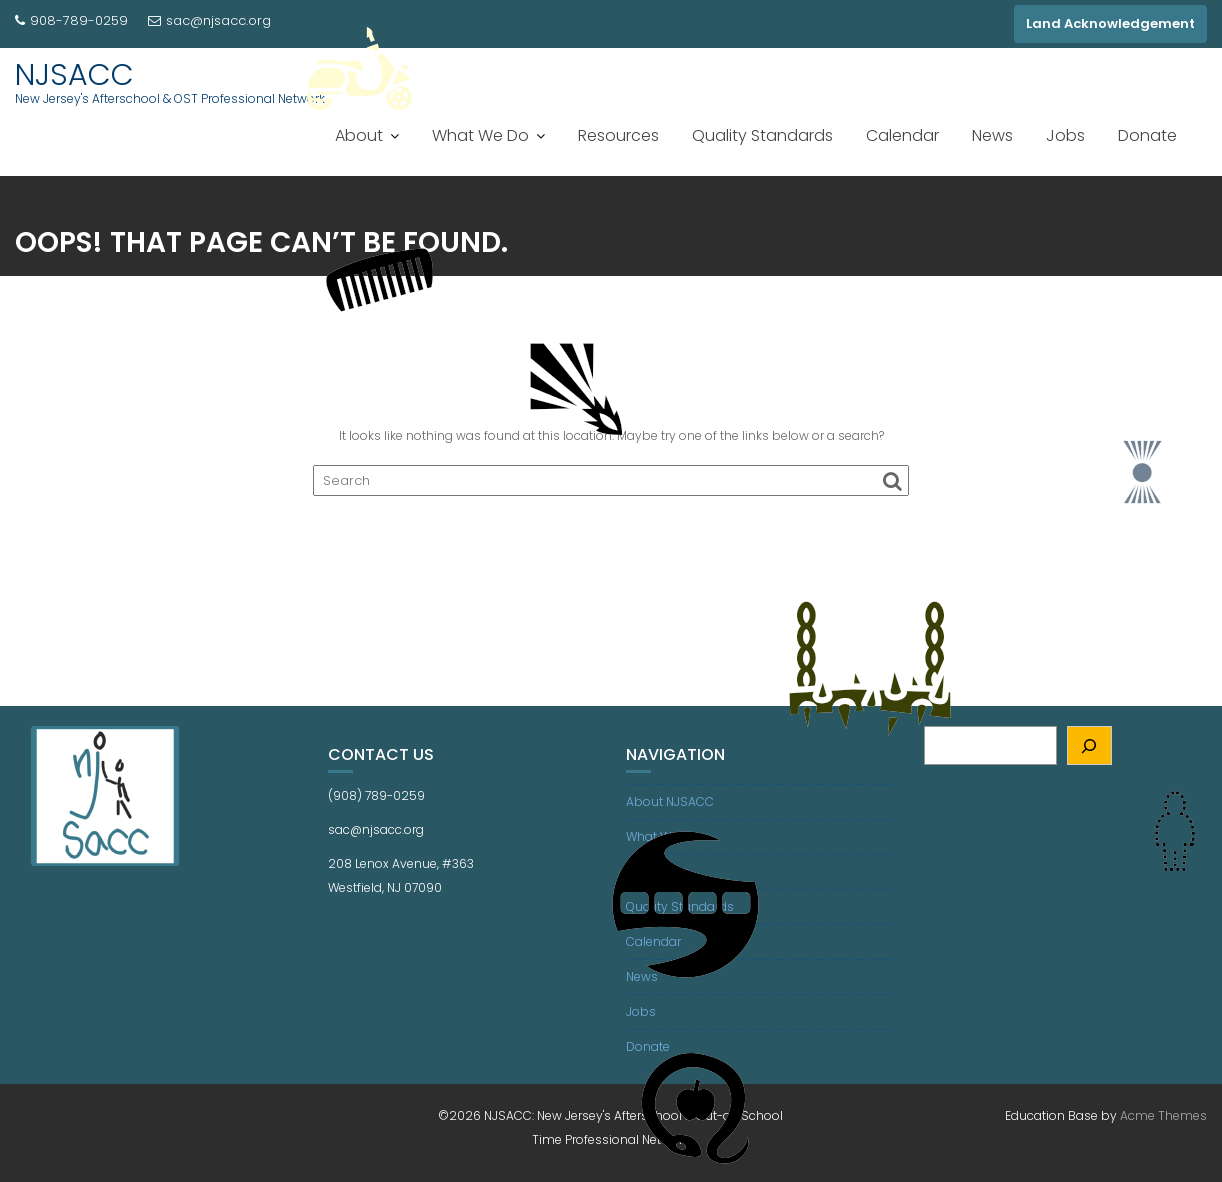 The height and width of the screenshot is (1182, 1222). Describe the element at coordinates (685, 904) in the screenshot. I see `access video or media gallery` at that location.